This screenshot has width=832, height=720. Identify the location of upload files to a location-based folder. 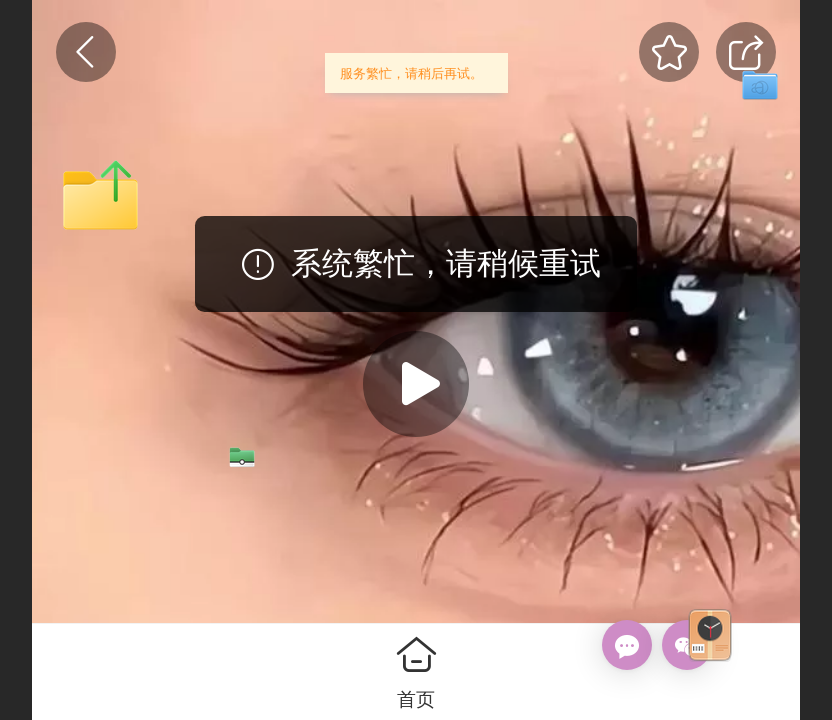
(100, 202).